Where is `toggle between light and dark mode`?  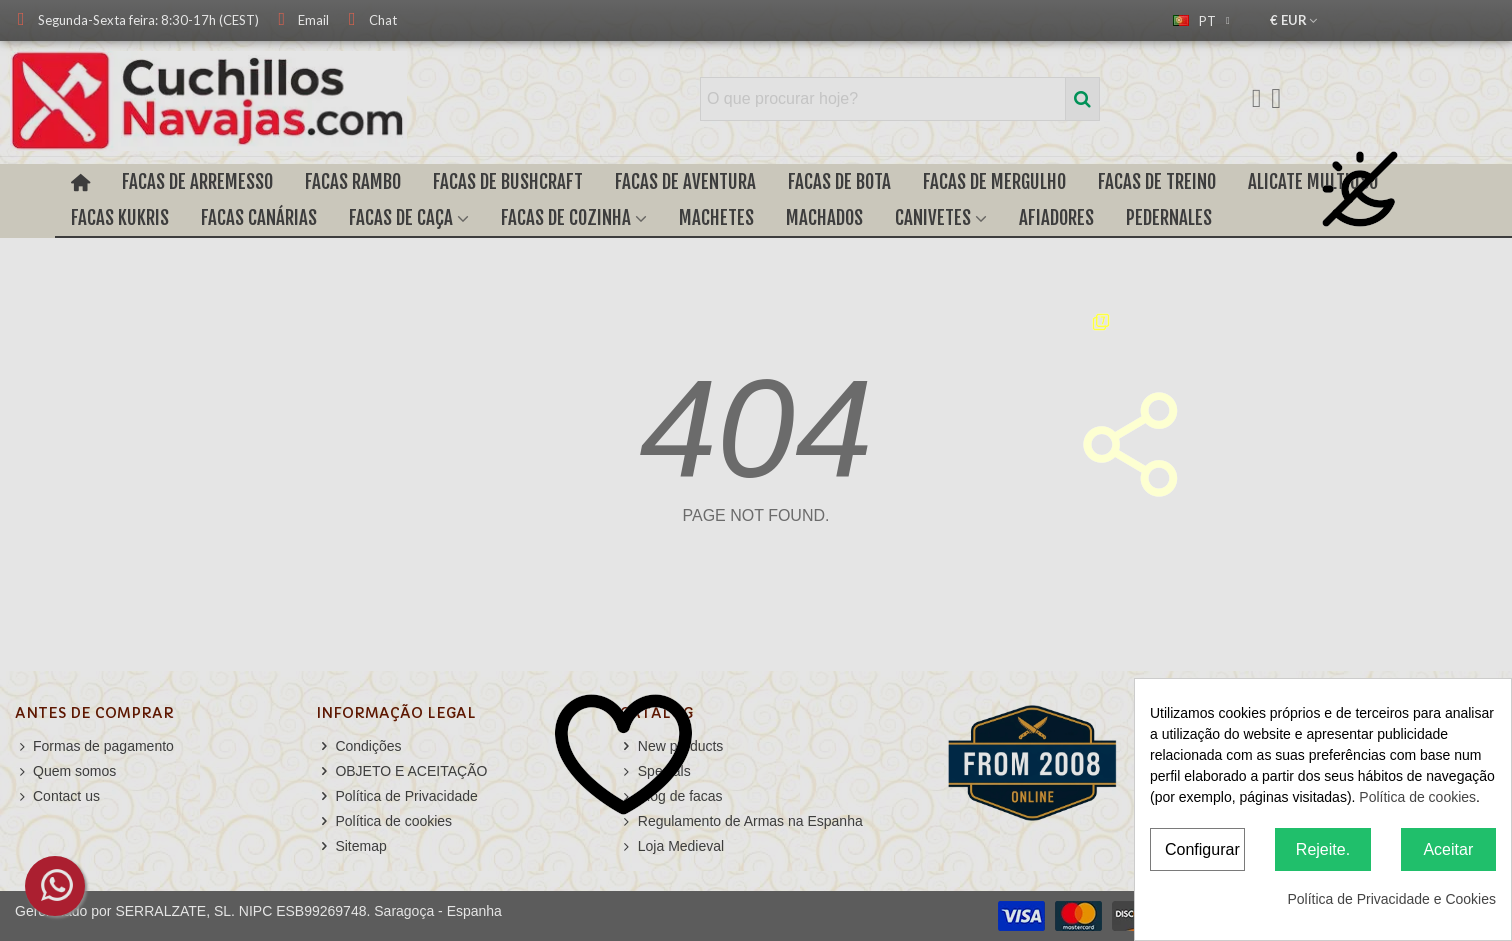 toggle between light and dark mode is located at coordinates (1360, 189).